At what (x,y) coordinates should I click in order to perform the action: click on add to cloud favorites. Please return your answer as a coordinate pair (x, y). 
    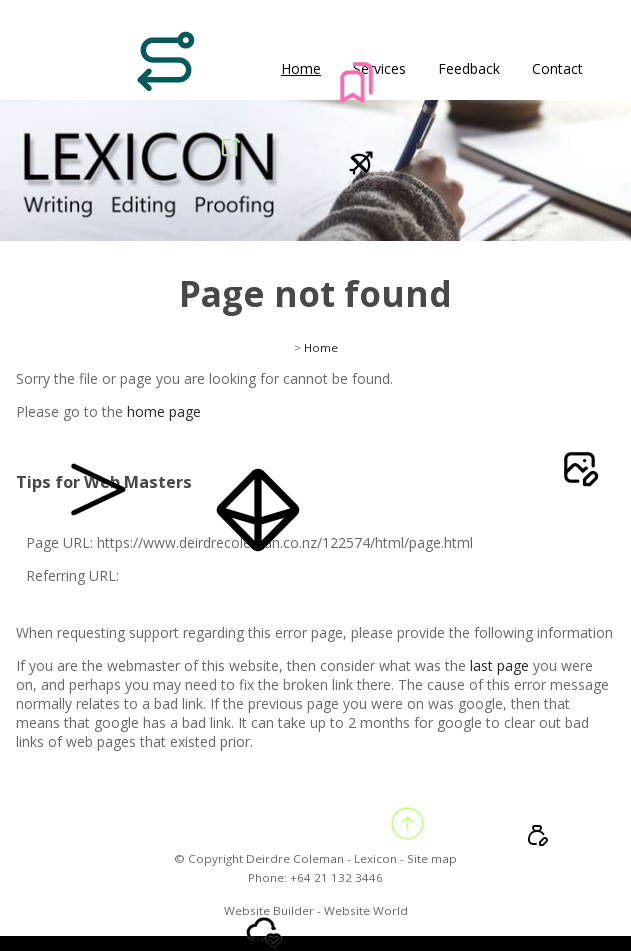
    Looking at the image, I should click on (264, 930).